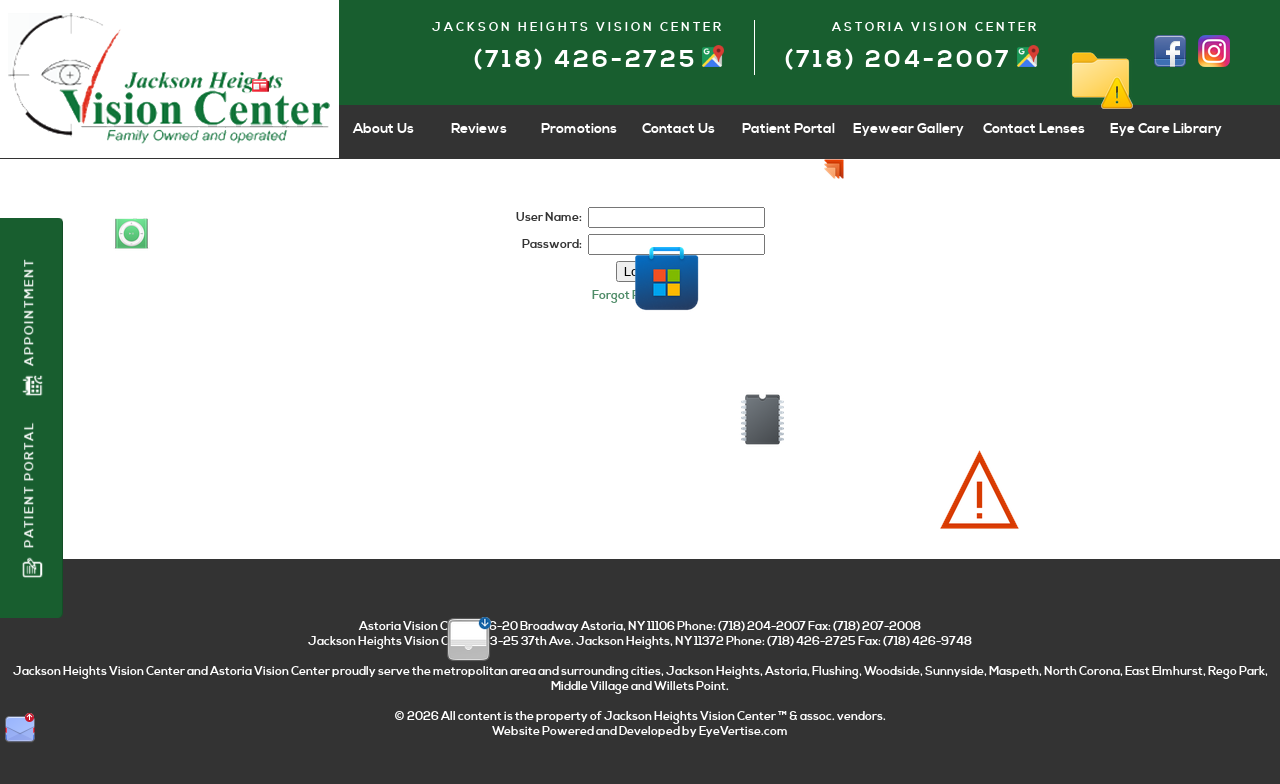 This screenshot has width=1280, height=784. What do you see at coordinates (834, 169) in the screenshot?
I see `open the marketing app` at bounding box center [834, 169].